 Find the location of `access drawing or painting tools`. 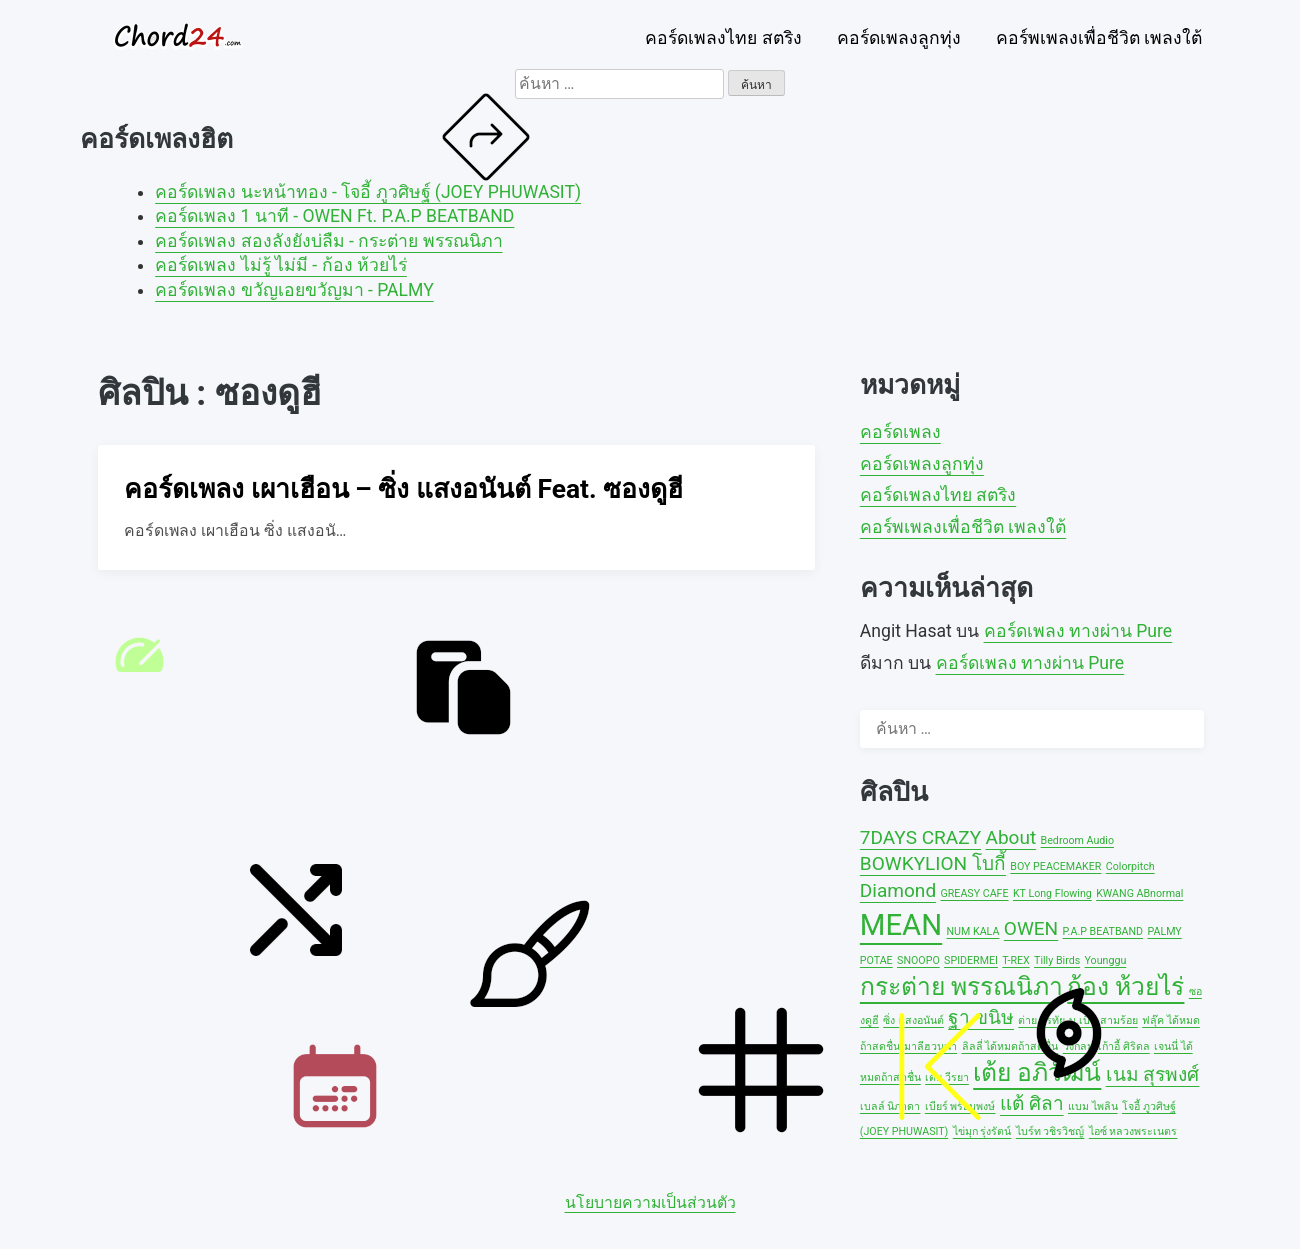

access drawing or painting tools is located at coordinates (534, 956).